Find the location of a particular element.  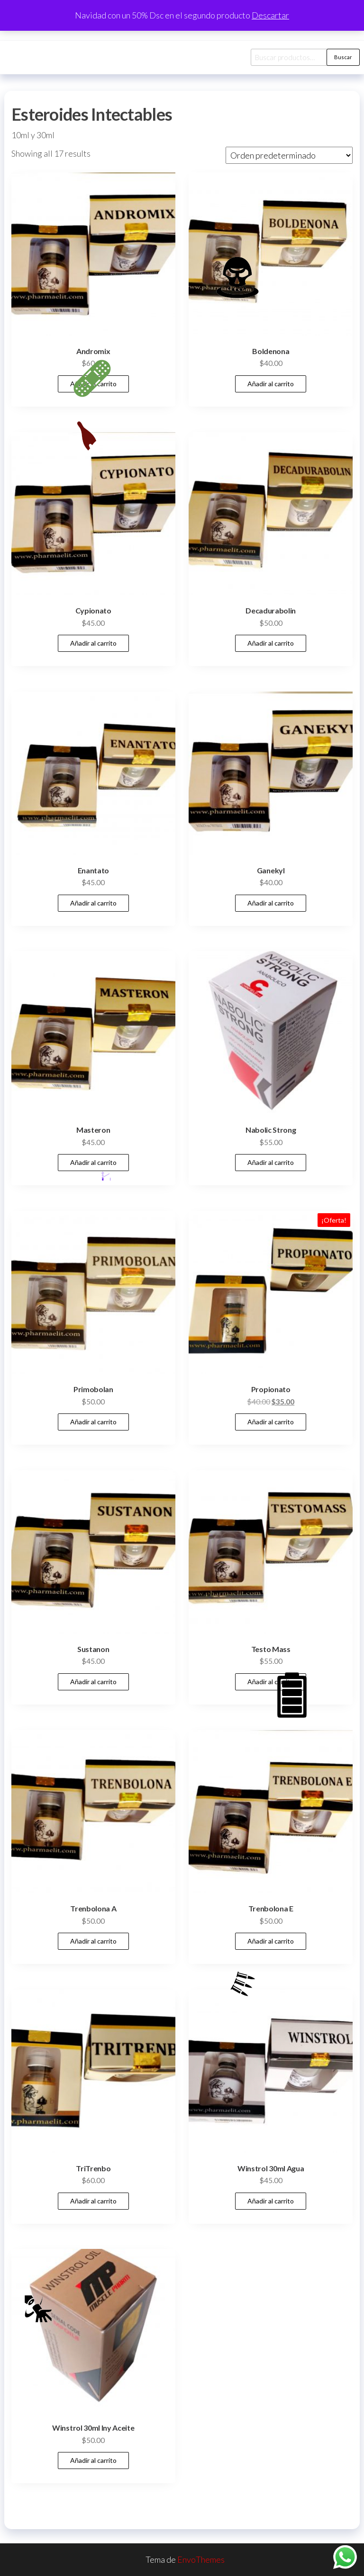

ammunition or bullet inventory indicator is located at coordinates (243, 1984).